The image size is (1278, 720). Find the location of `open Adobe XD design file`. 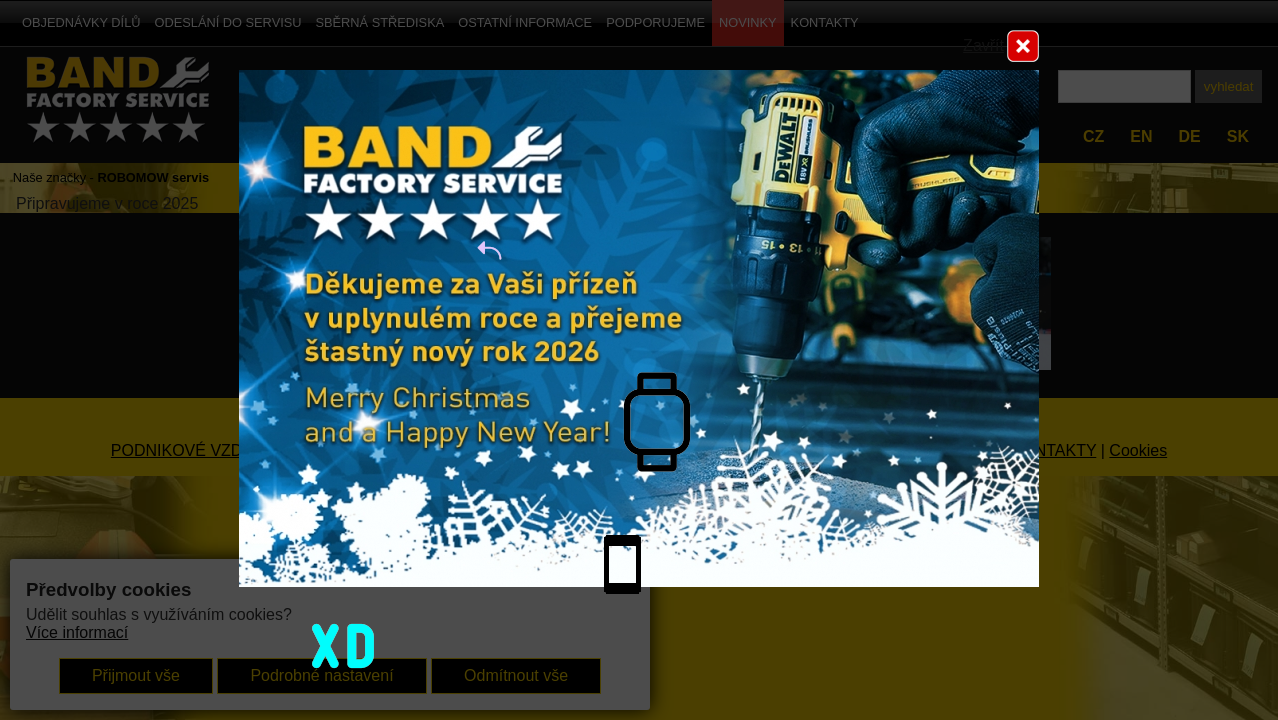

open Adobe XD design file is located at coordinates (343, 646).